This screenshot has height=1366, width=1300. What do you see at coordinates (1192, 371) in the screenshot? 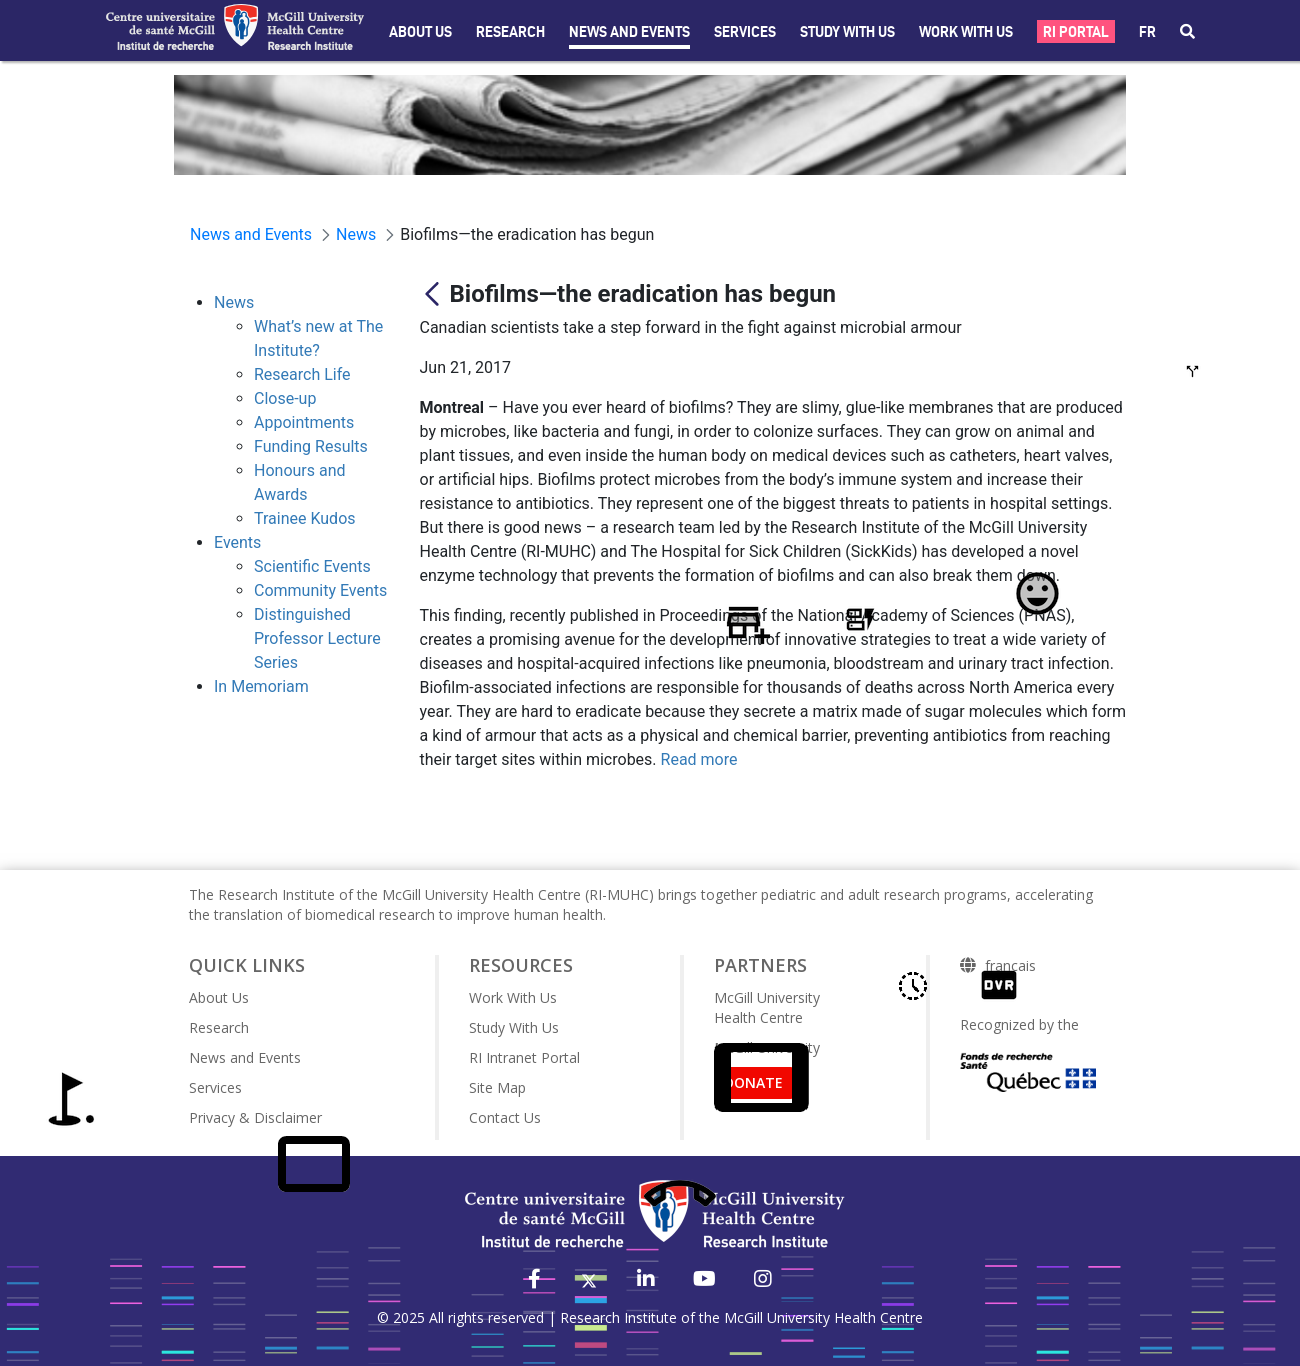
I see `split or fork a call to multiple recipients` at bounding box center [1192, 371].